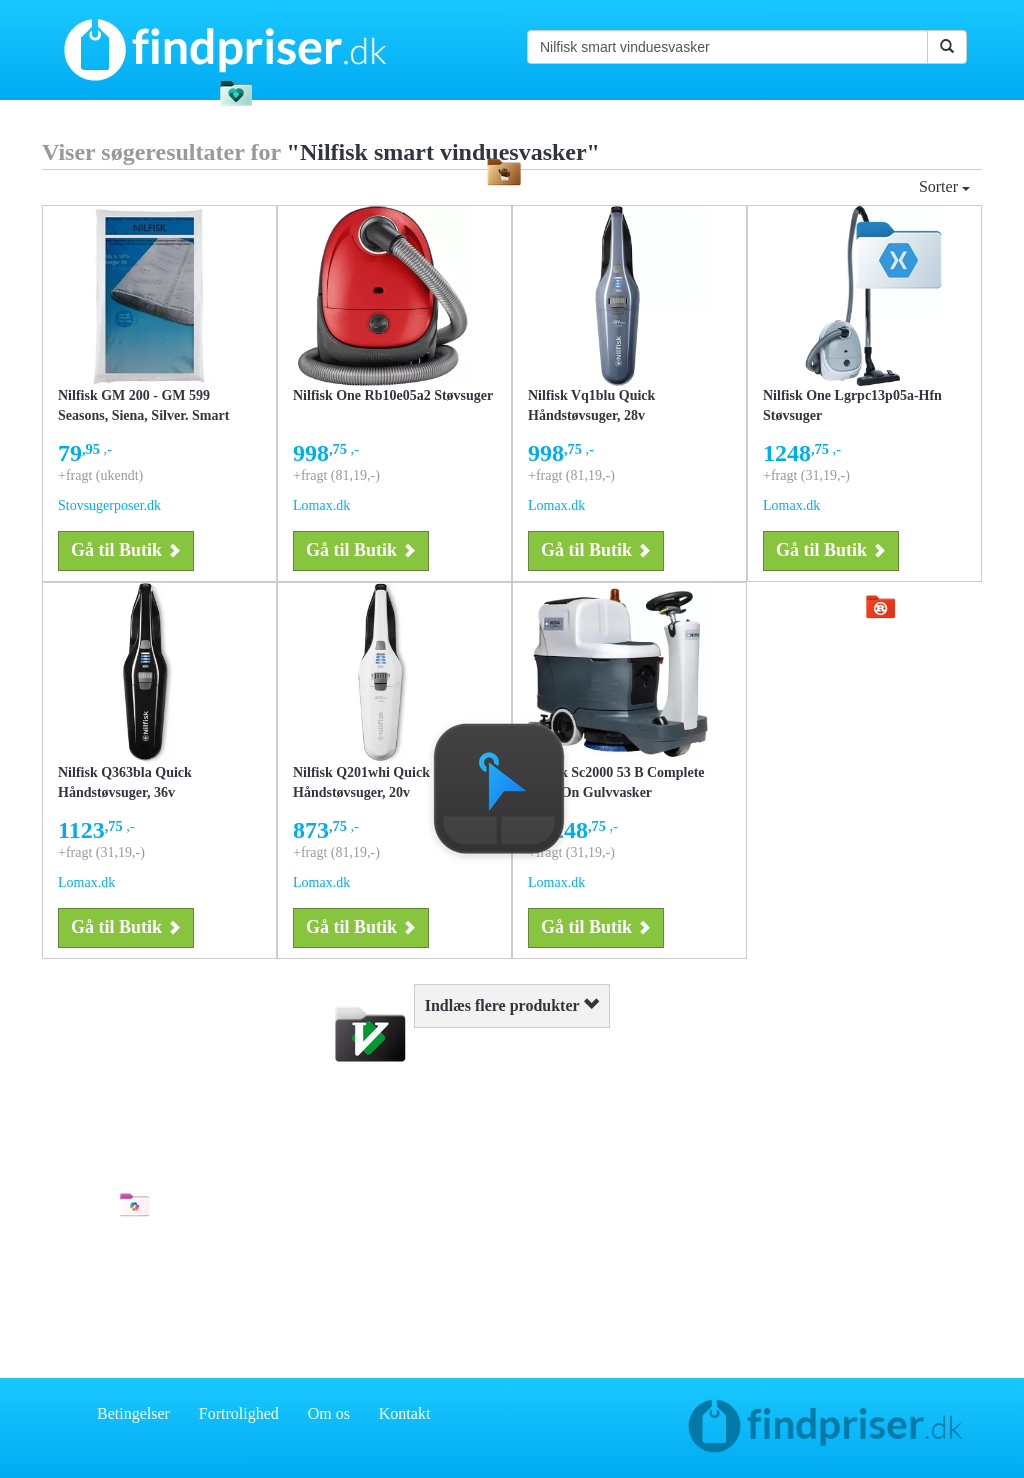 This screenshot has width=1024, height=1478. Describe the element at coordinates (504, 173) in the screenshot. I see `folder containing android ice cream sandwich system files` at that location.